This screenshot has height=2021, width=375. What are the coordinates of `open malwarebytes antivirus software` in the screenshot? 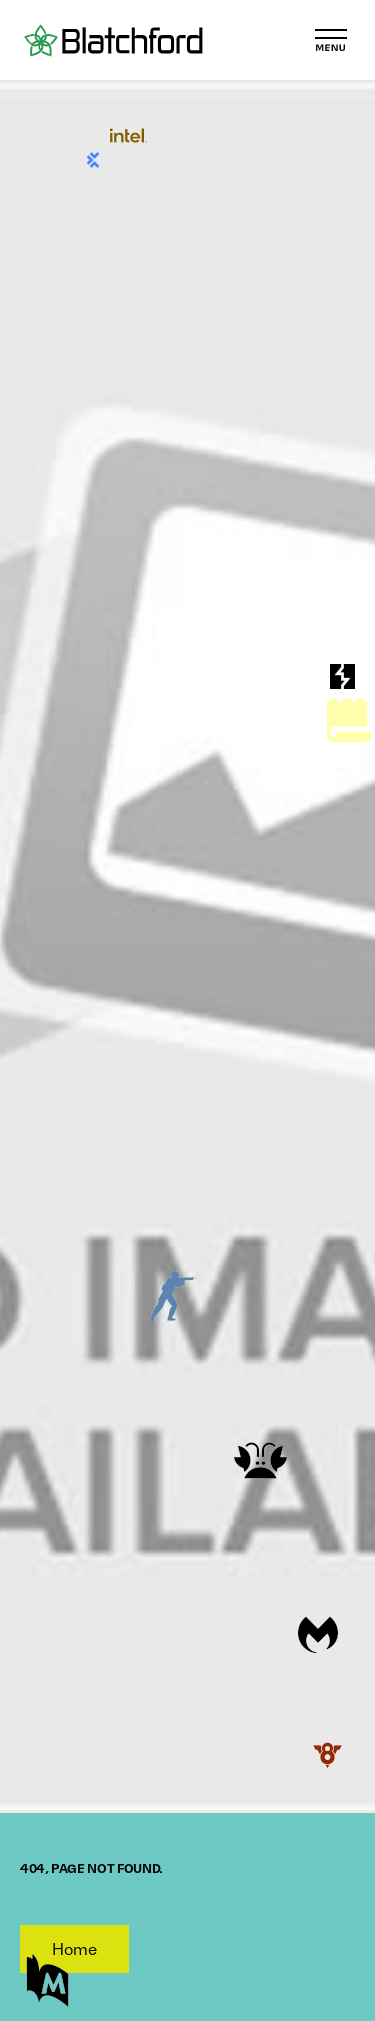 It's located at (318, 1635).